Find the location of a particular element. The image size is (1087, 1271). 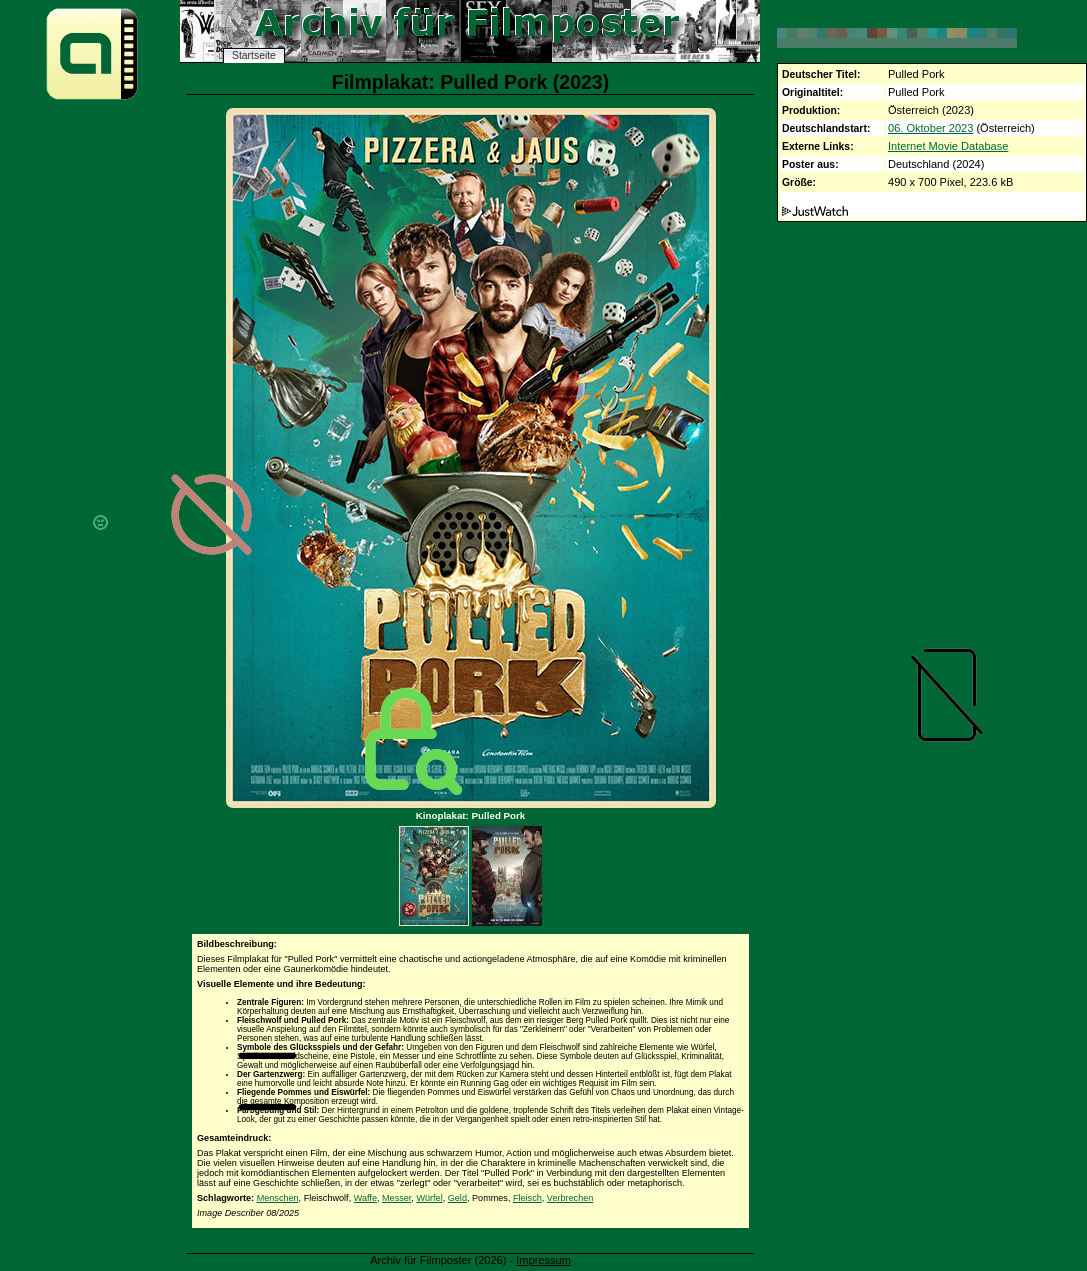

indicates a disabled or inactive state is located at coordinates (211, 514).